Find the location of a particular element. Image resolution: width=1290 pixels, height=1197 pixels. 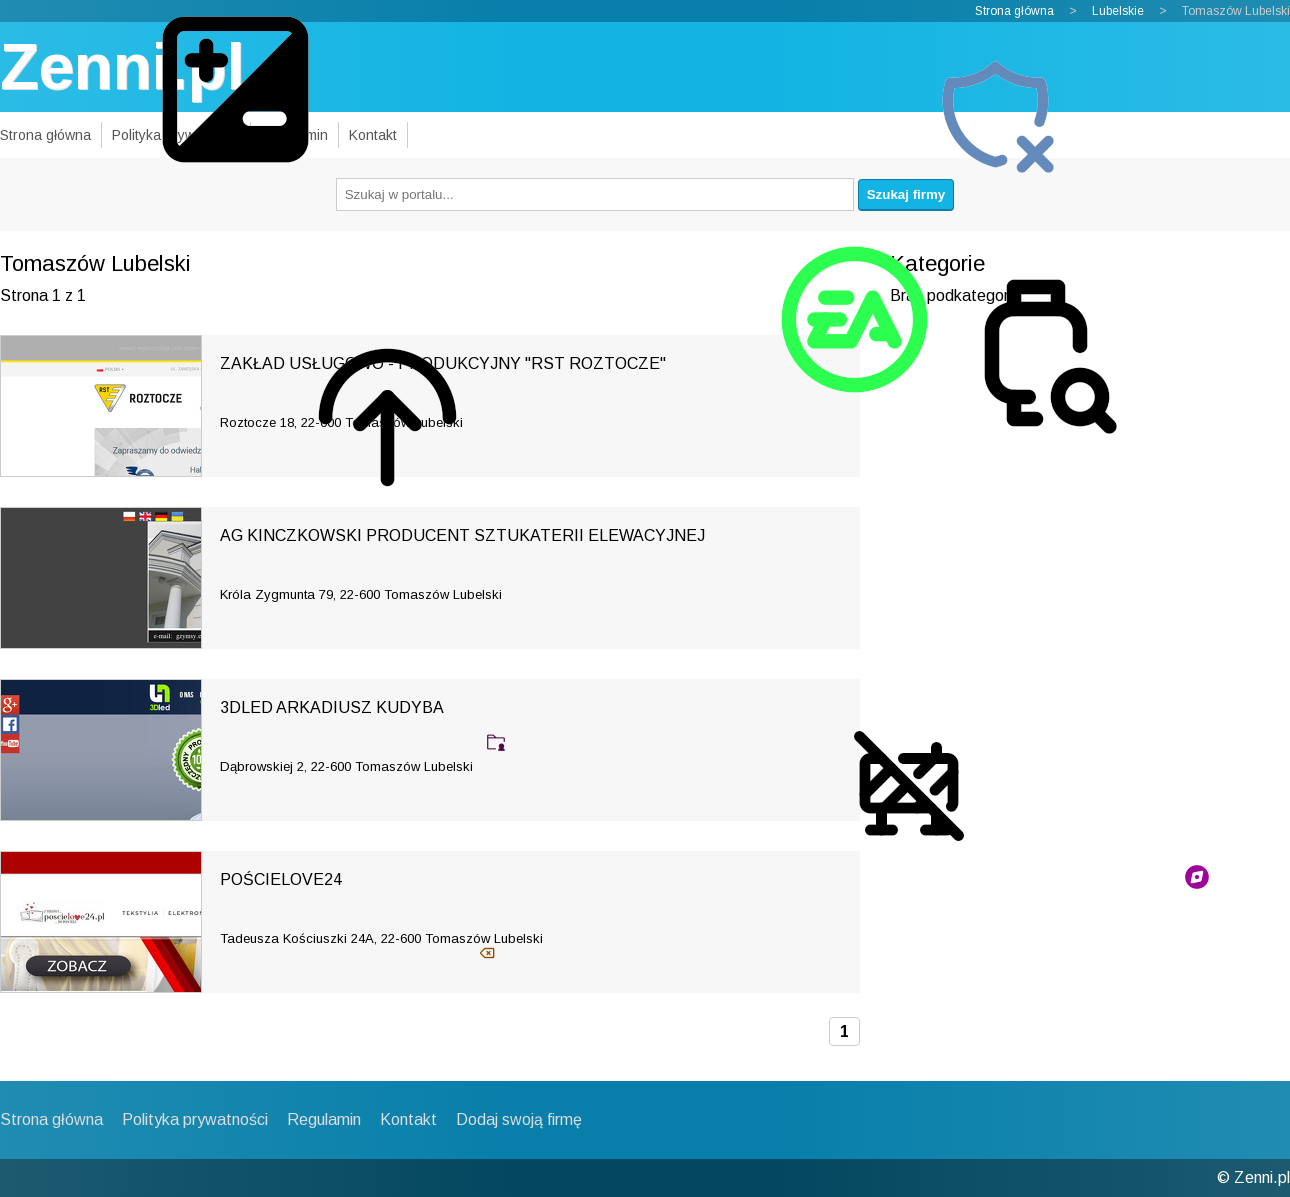

adjust photo exposure settings is located at coordinates (235, 89).